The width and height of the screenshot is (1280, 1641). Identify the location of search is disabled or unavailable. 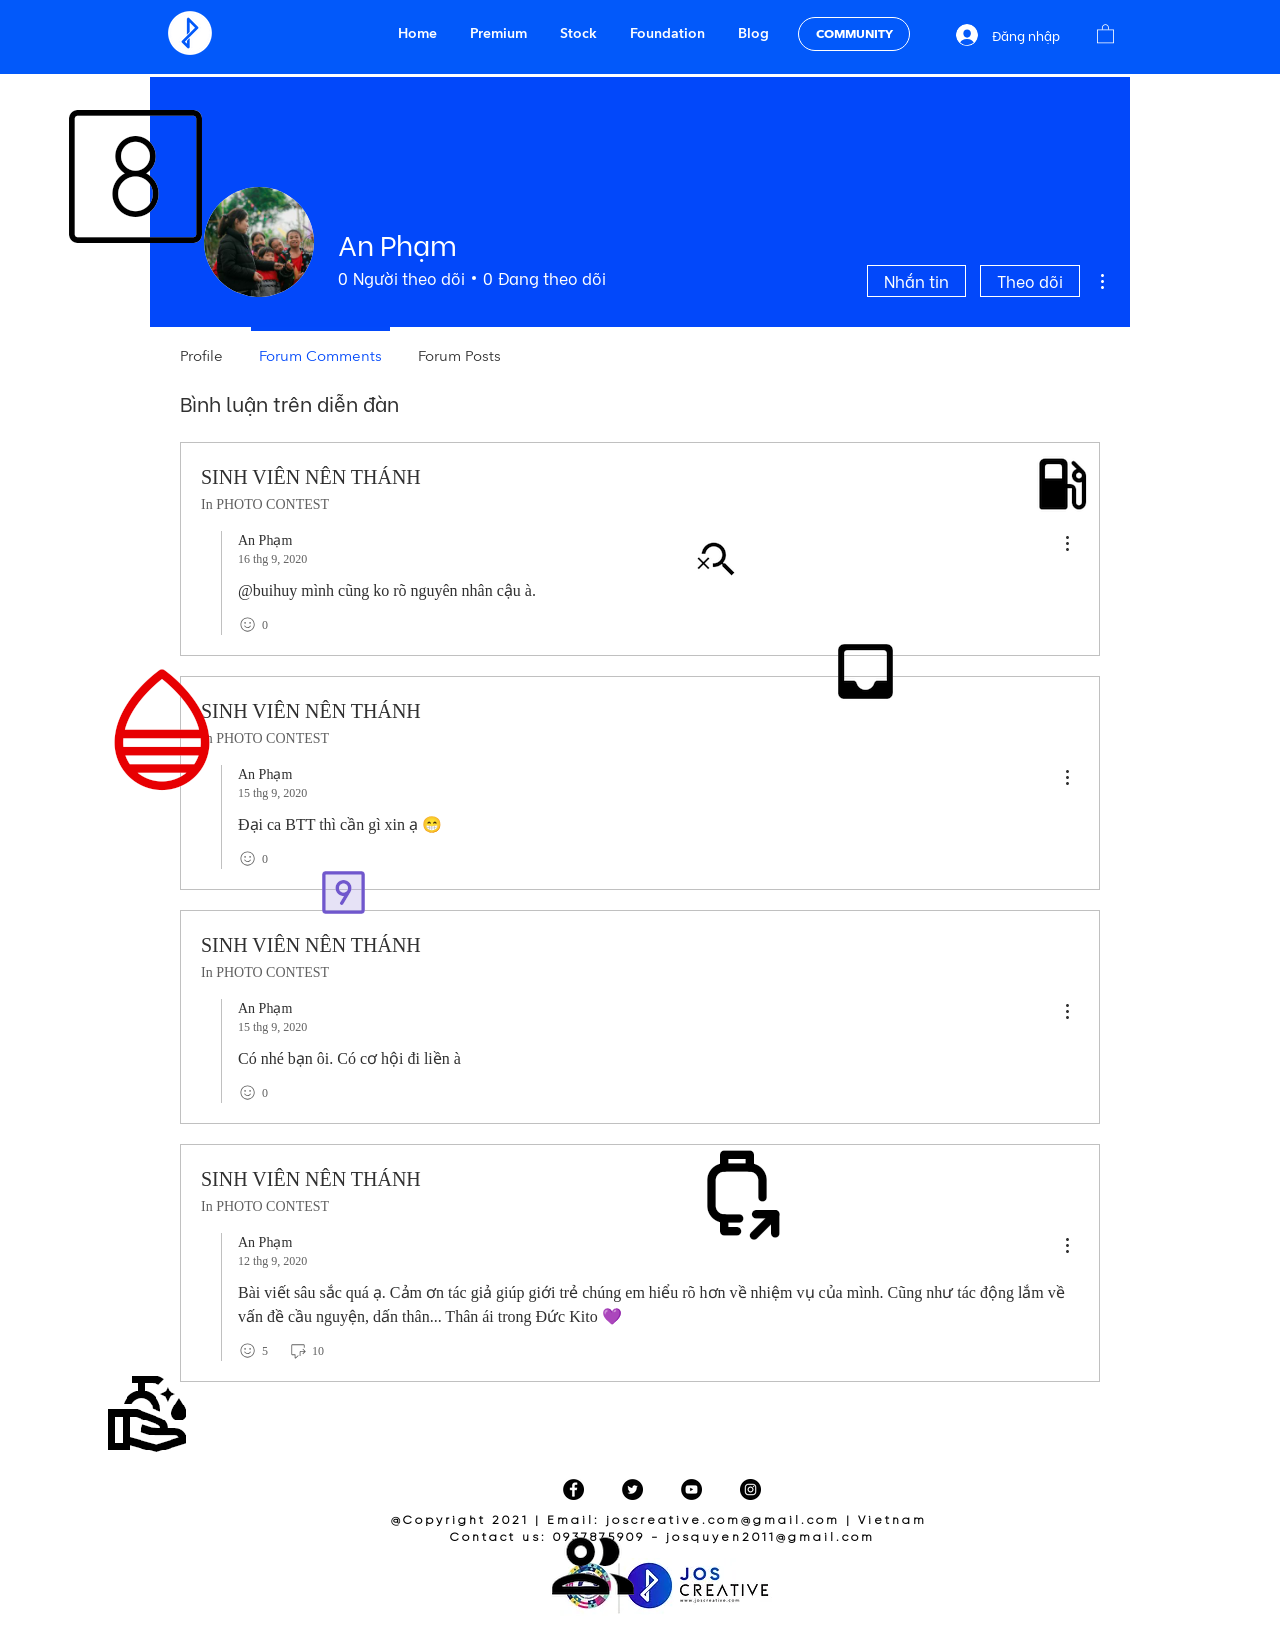
(718, 559).